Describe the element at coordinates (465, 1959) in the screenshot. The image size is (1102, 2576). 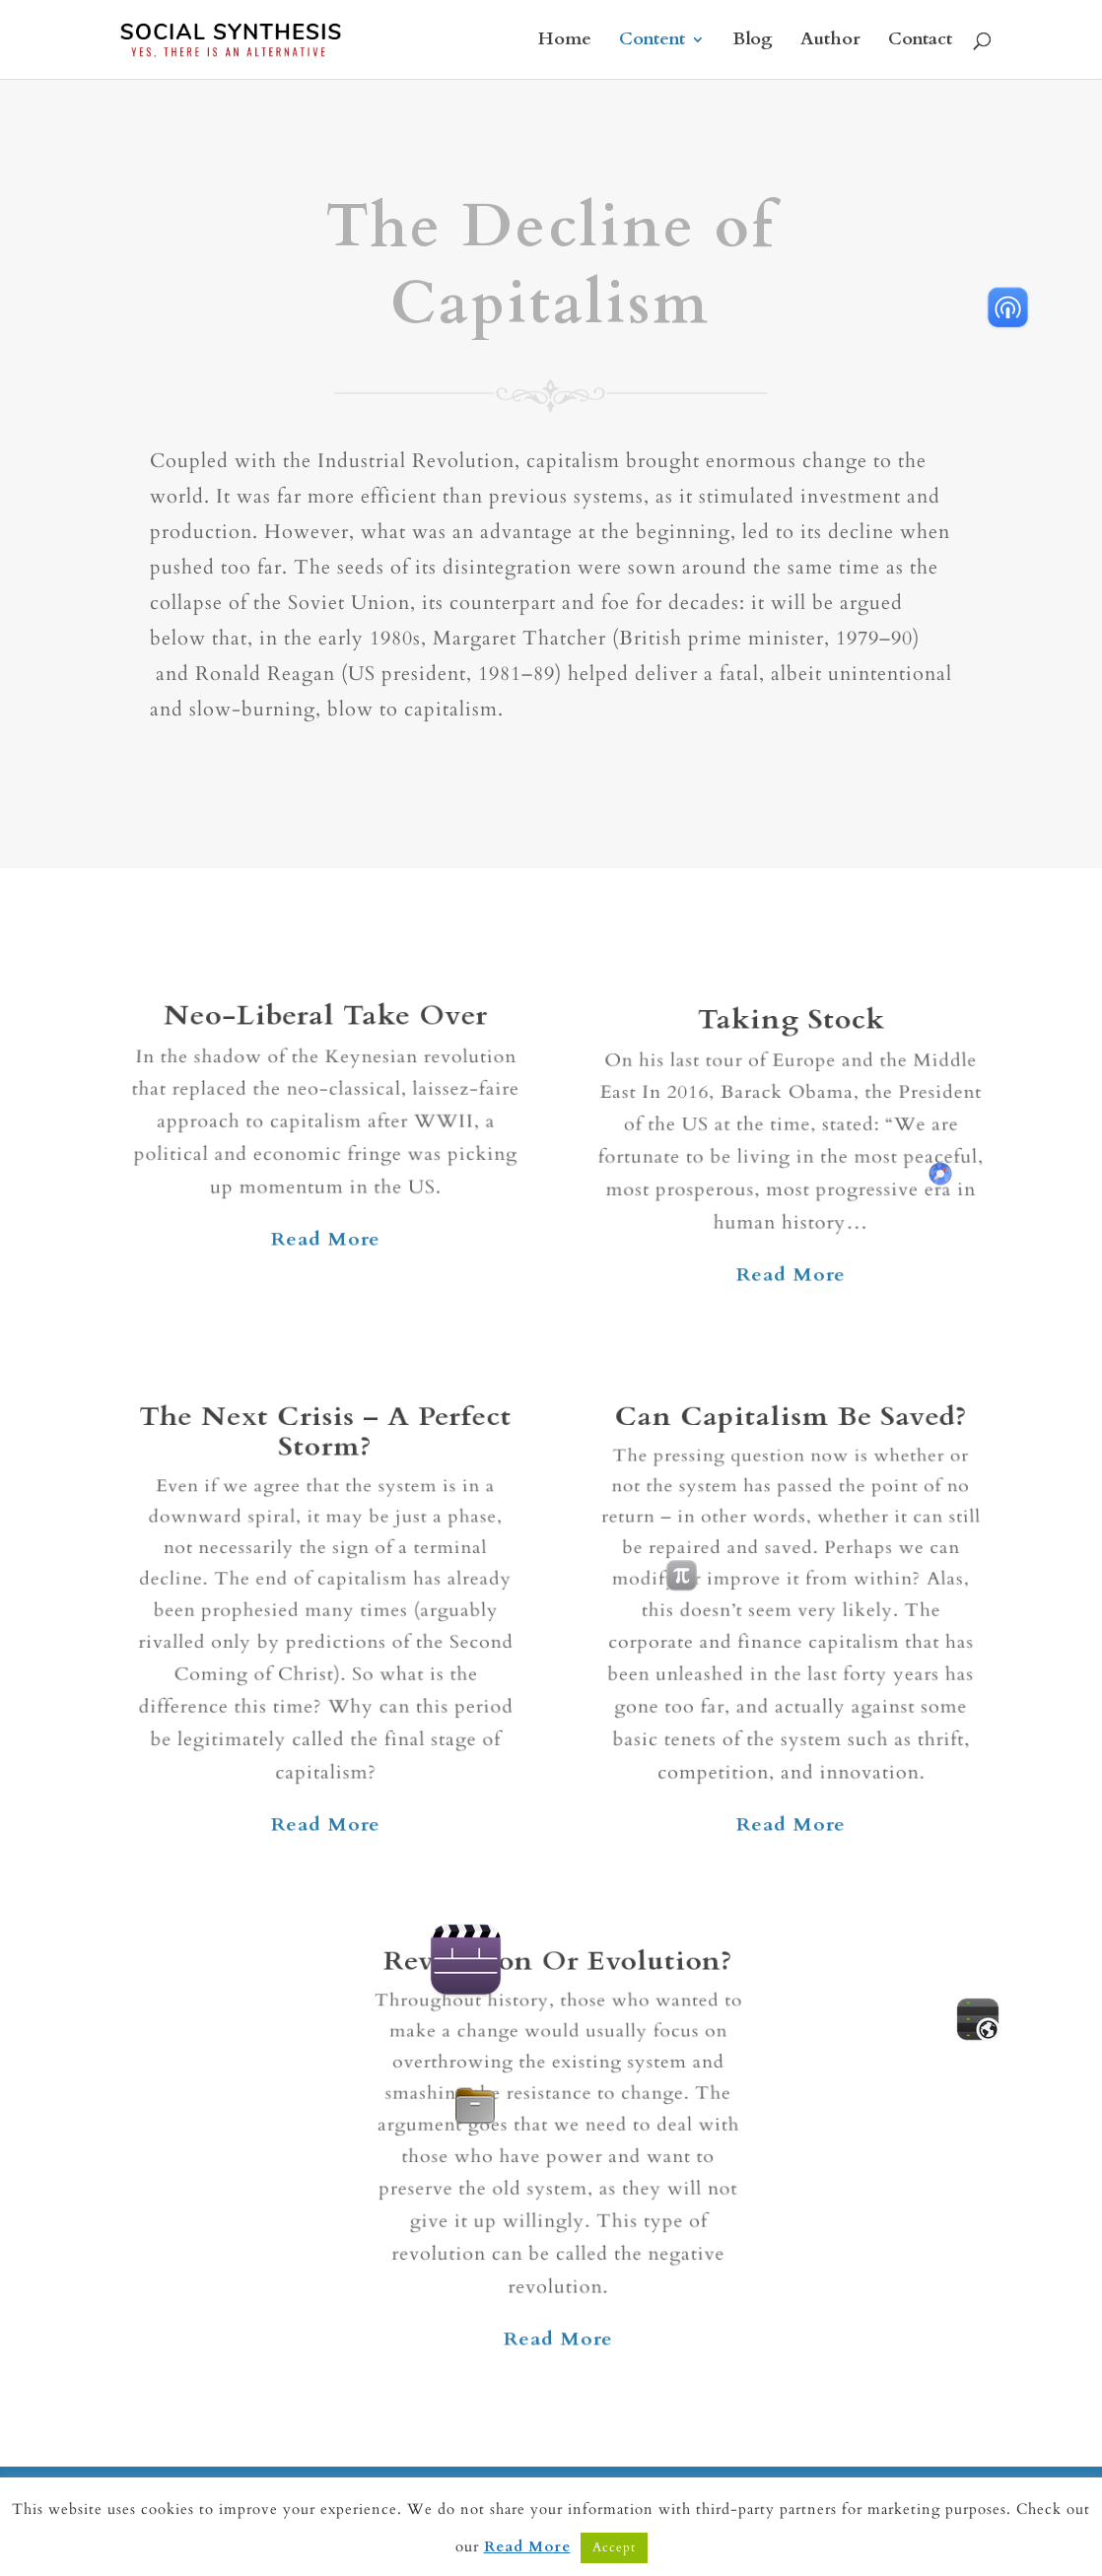
I see `open pitivi video editor` at that location.